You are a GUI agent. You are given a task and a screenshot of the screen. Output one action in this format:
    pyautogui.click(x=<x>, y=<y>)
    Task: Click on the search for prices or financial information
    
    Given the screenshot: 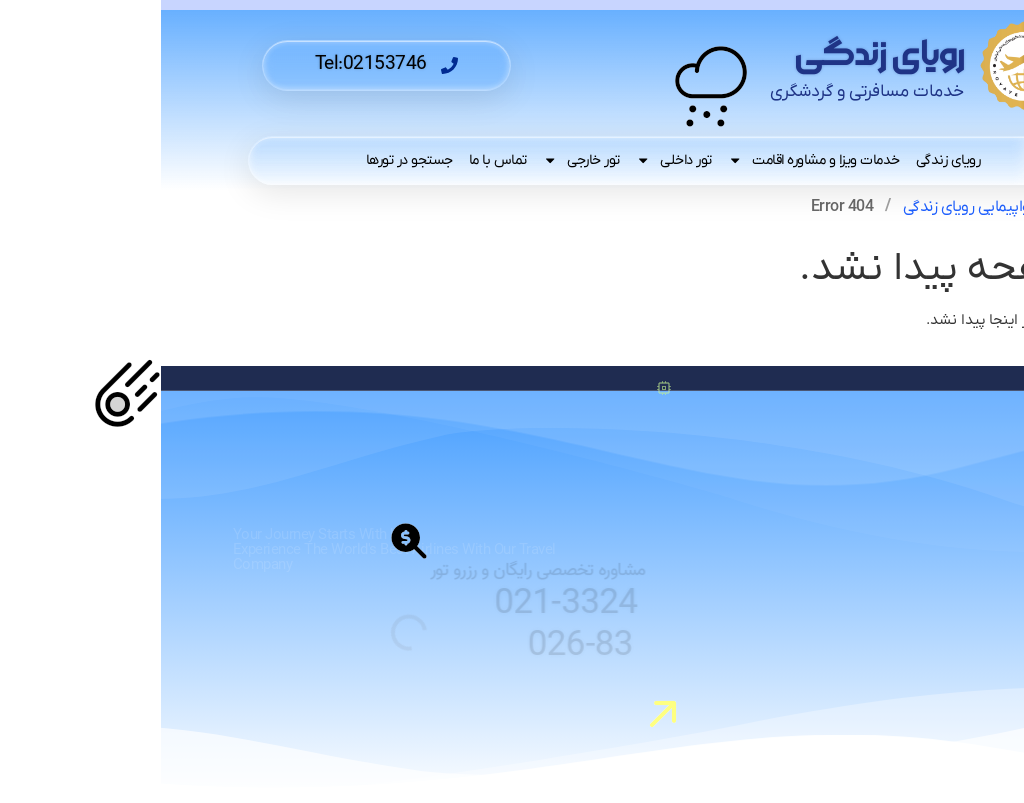 What is the action you would take?
    pyautogui.click(x=409, y=541)
    